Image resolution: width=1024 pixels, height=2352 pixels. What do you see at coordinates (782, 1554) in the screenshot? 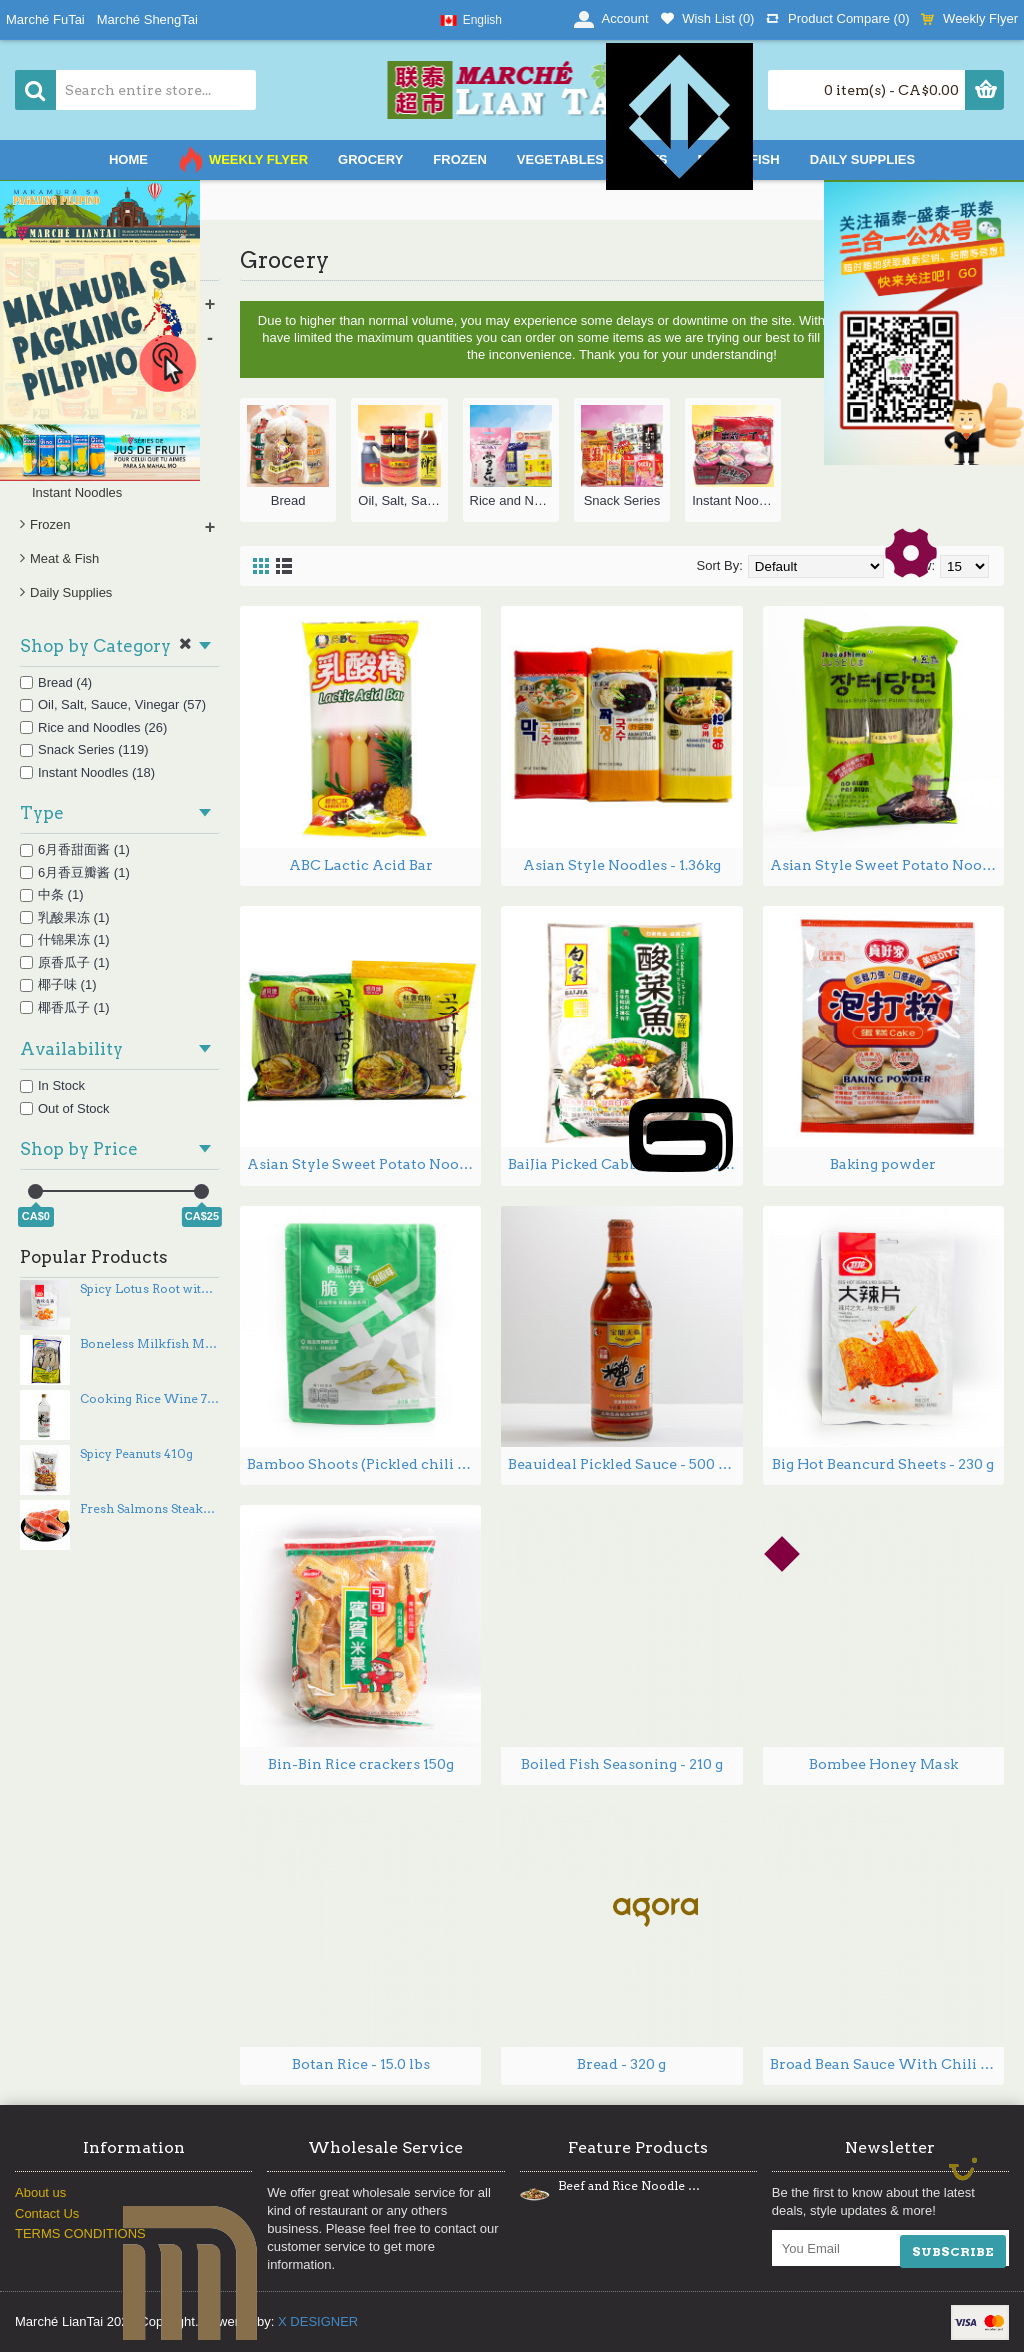
I see `open kedro data pipeline application` at bounding box center [782, 1554].